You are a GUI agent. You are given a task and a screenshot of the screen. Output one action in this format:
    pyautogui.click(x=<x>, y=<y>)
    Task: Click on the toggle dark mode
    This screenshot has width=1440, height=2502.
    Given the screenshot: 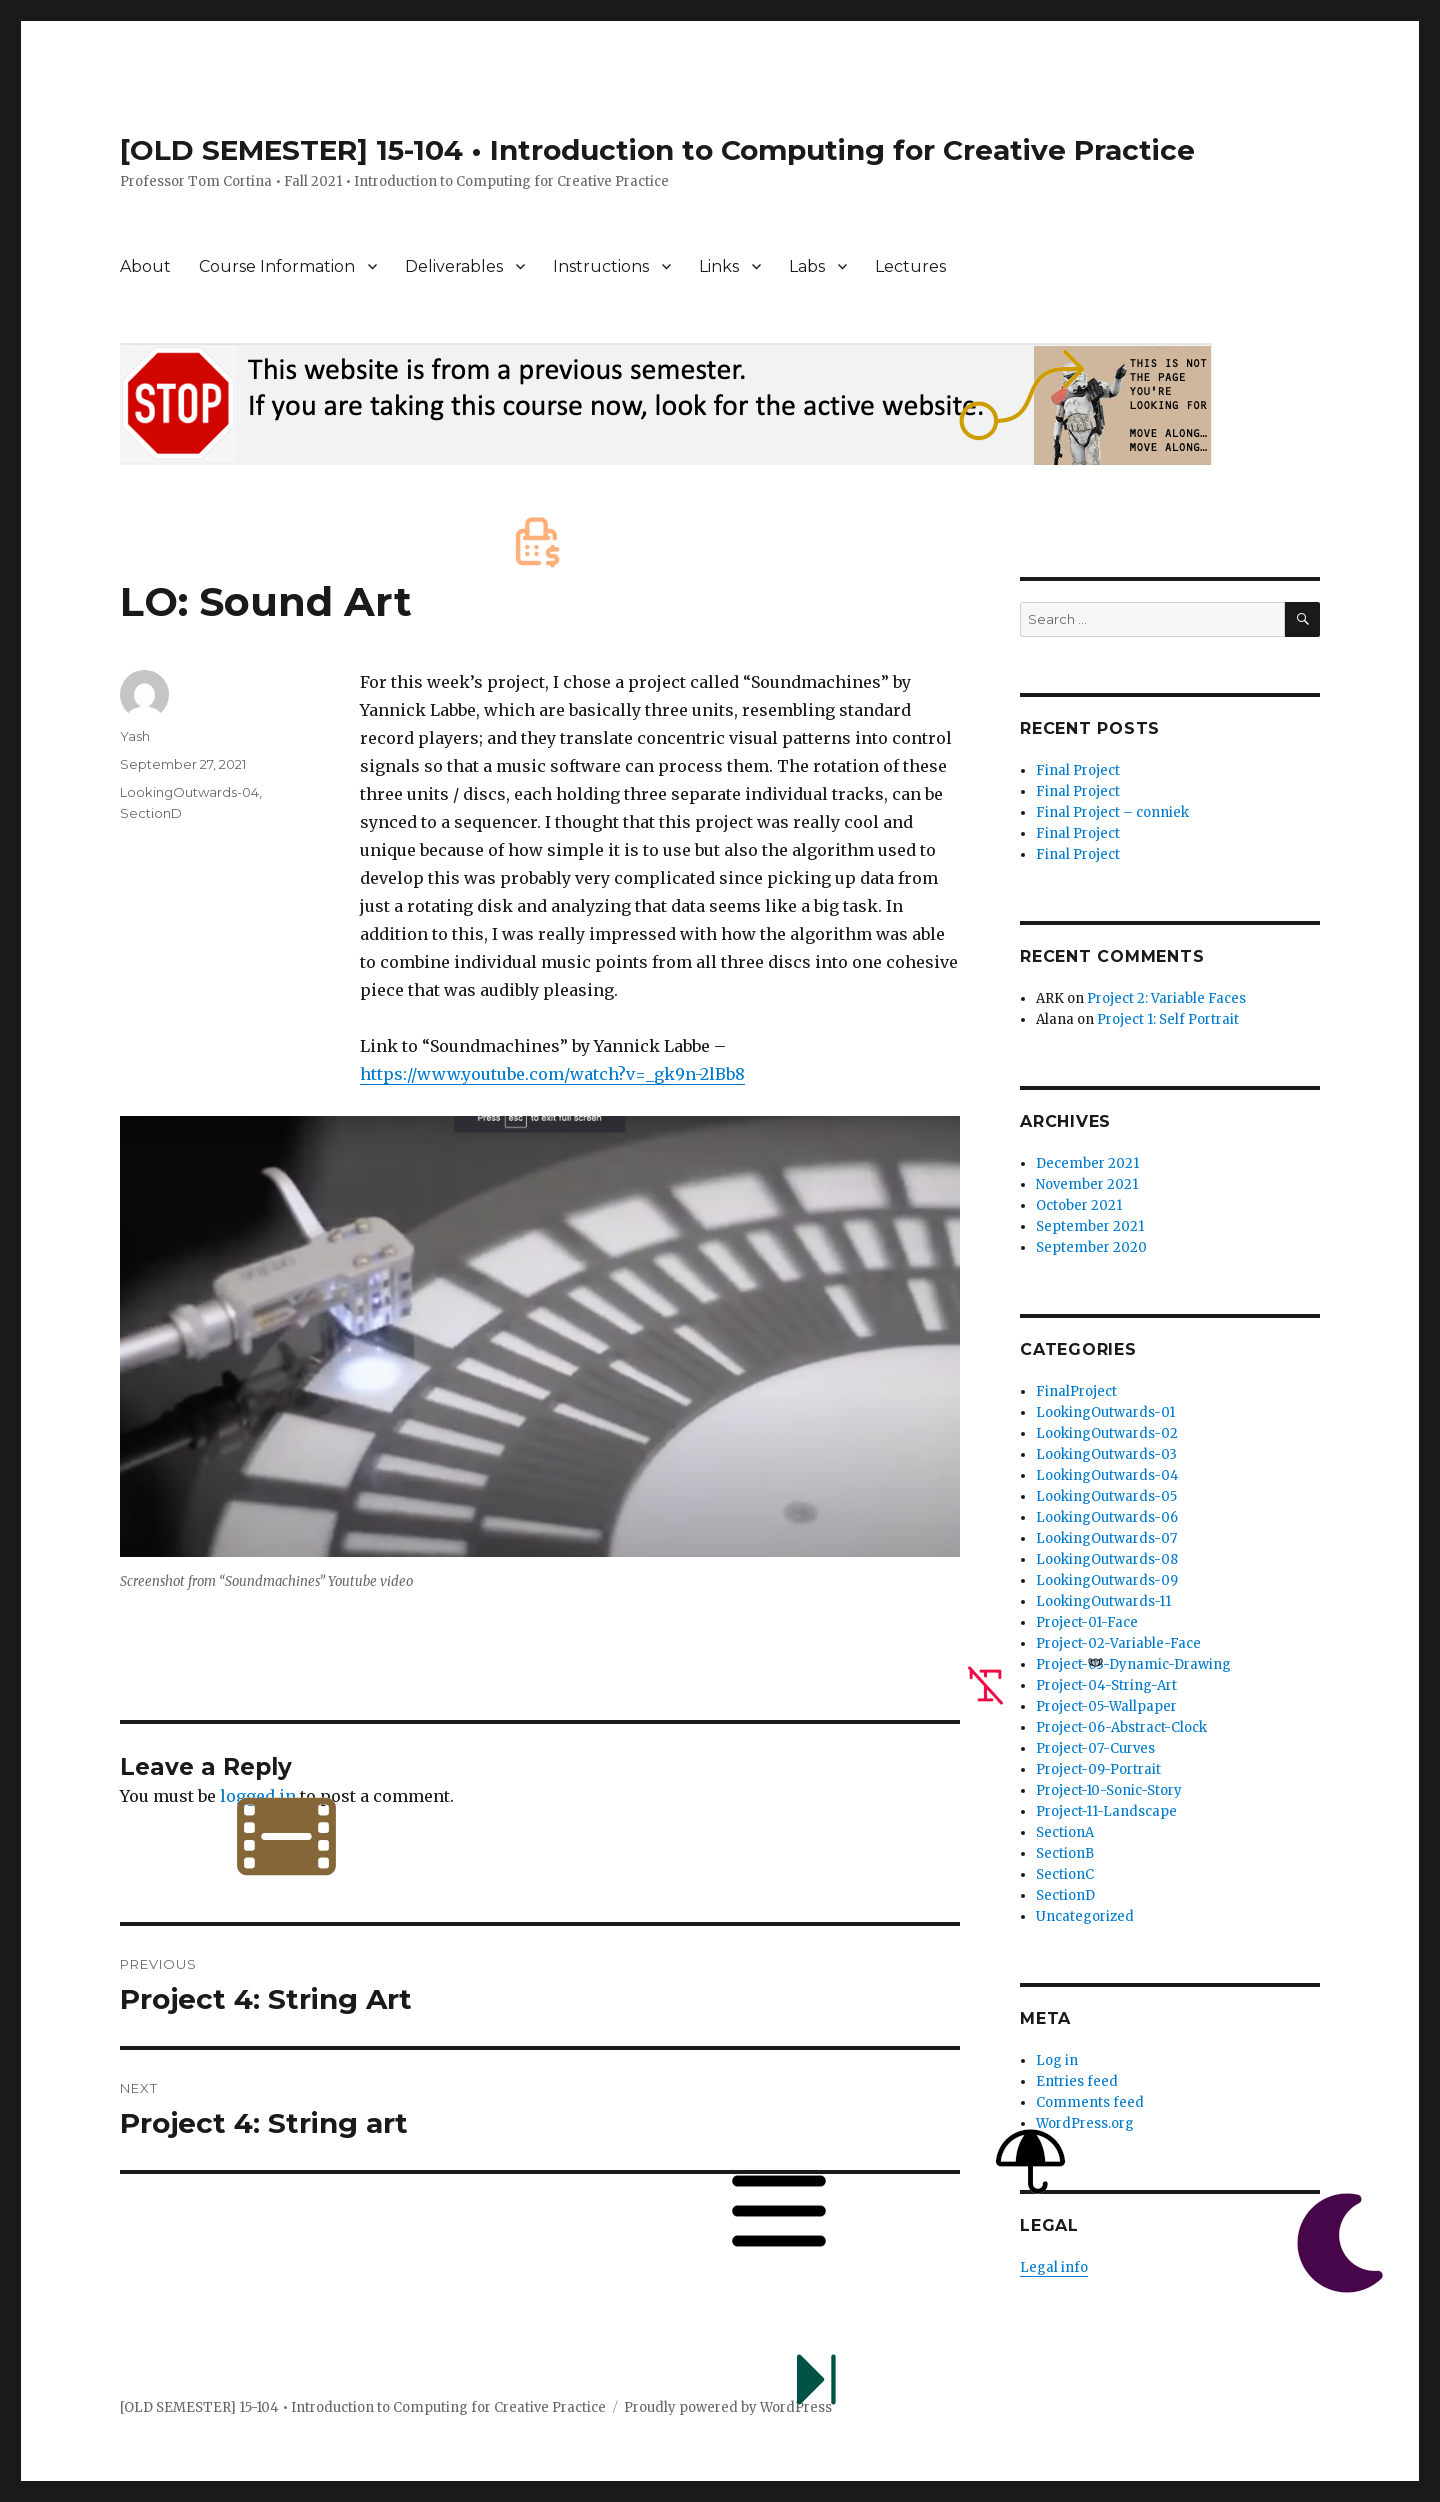 What is the action you would take?
    pyautogui.click(x=1347, y=2243)
    